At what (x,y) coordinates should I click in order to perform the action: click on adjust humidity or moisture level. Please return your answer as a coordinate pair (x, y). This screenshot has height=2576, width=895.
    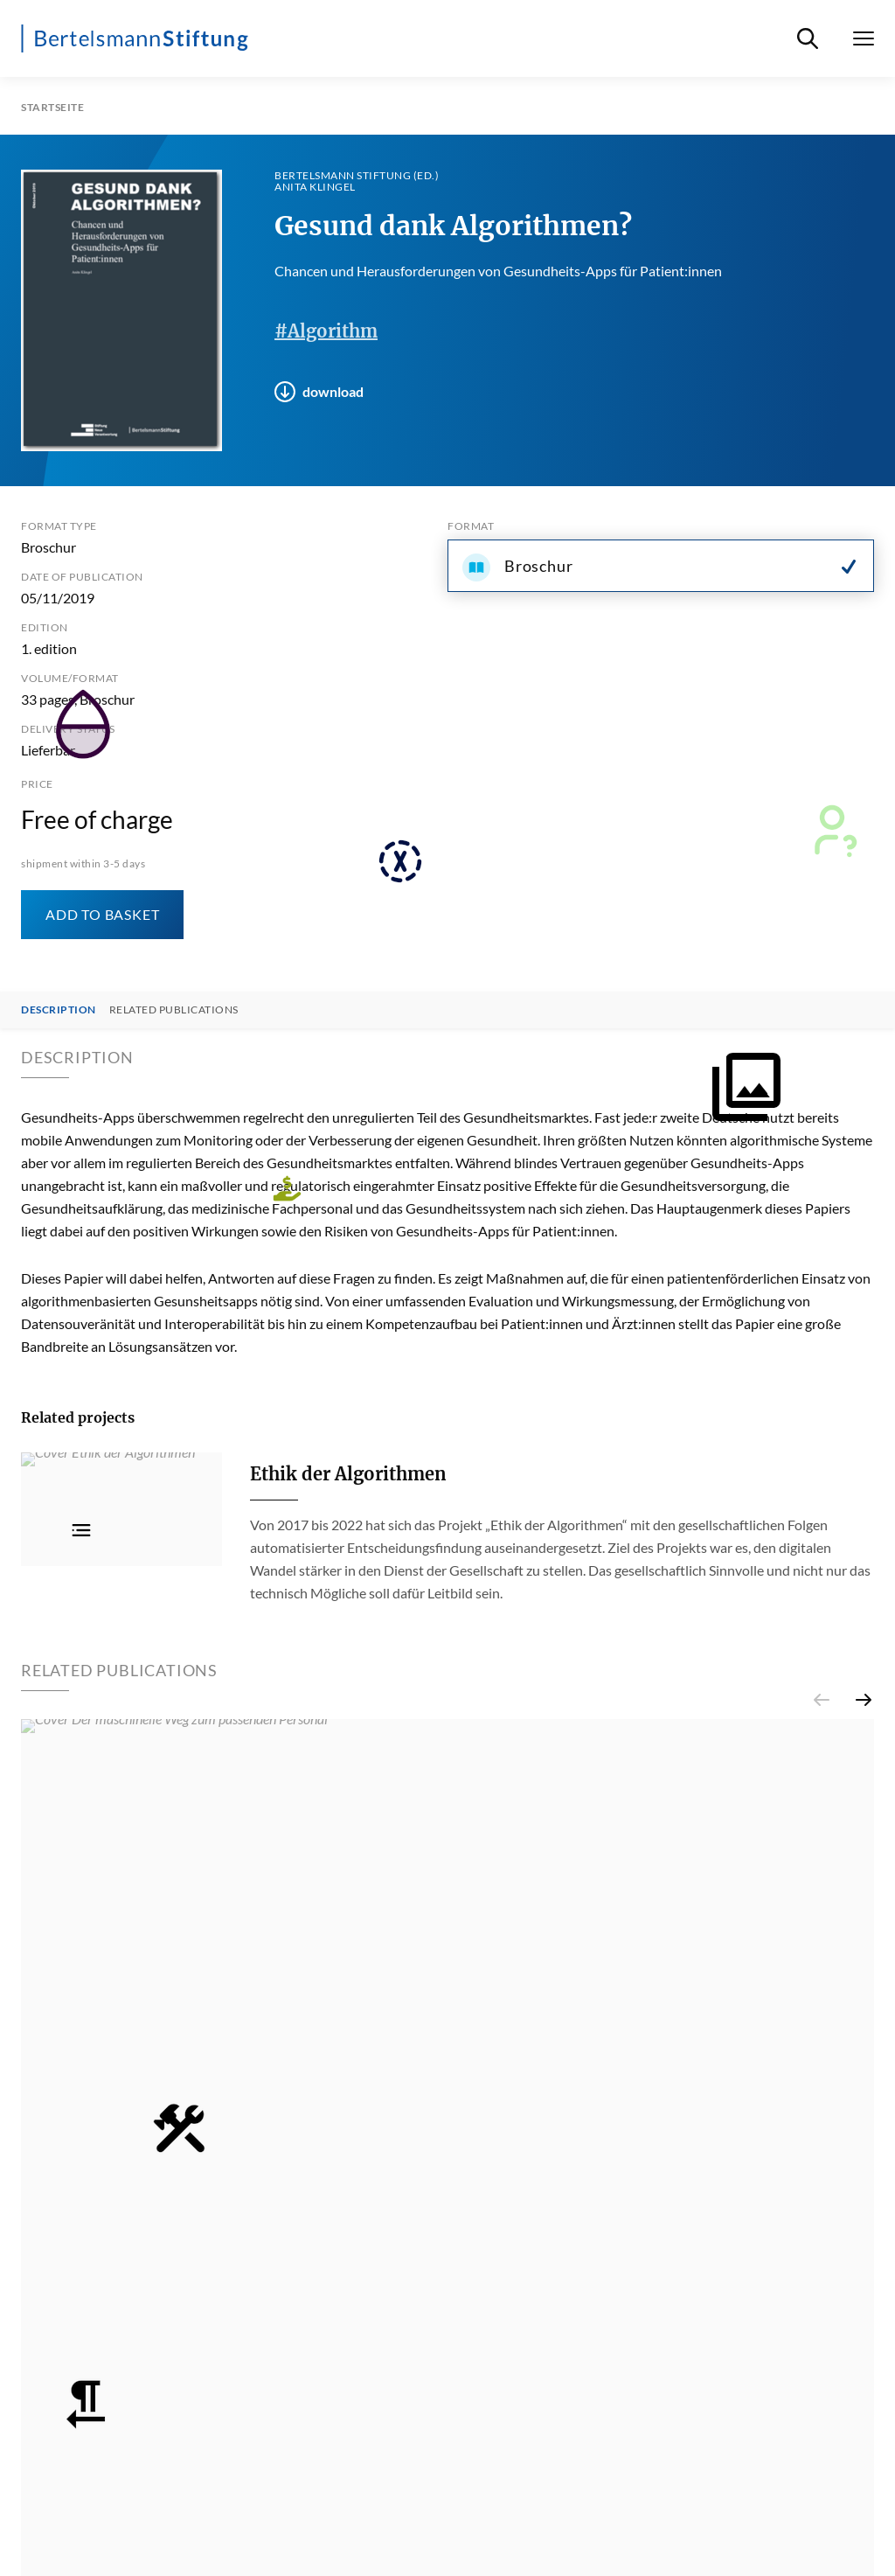
    Looking at the image, I should click on (83, 727).